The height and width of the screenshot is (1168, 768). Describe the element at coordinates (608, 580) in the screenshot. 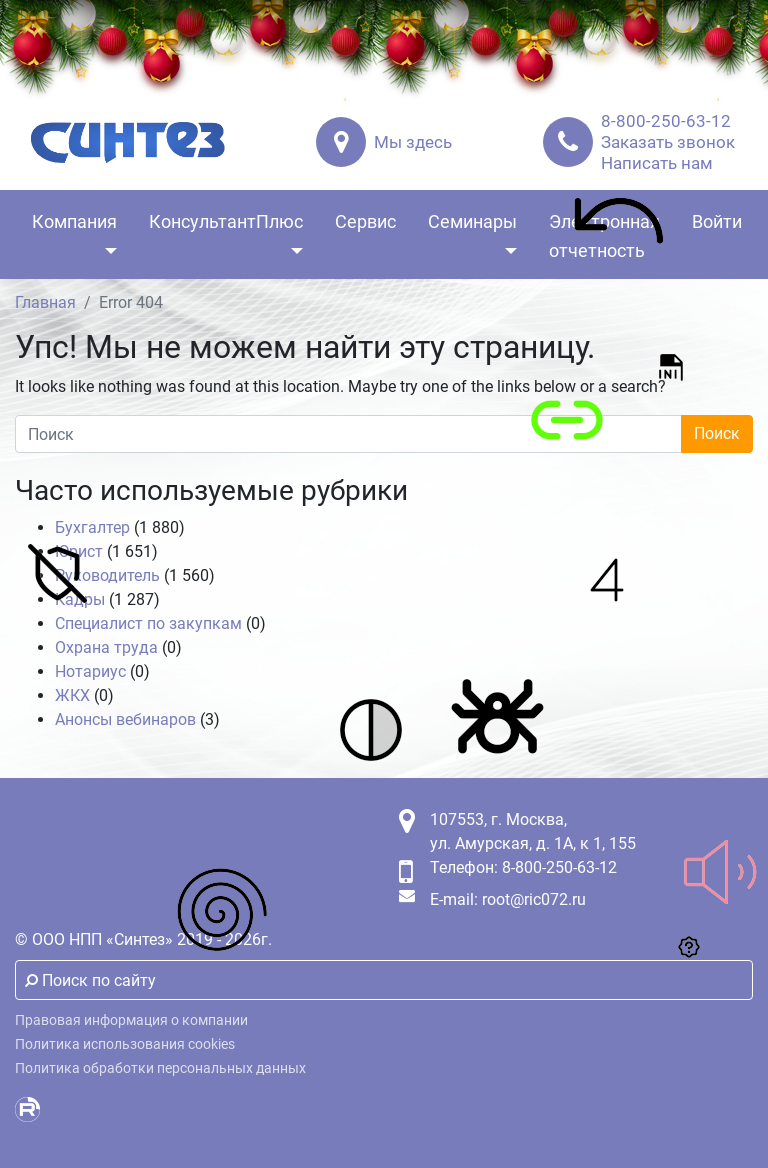

I see `indicates step four in a multi-step process` at that location.